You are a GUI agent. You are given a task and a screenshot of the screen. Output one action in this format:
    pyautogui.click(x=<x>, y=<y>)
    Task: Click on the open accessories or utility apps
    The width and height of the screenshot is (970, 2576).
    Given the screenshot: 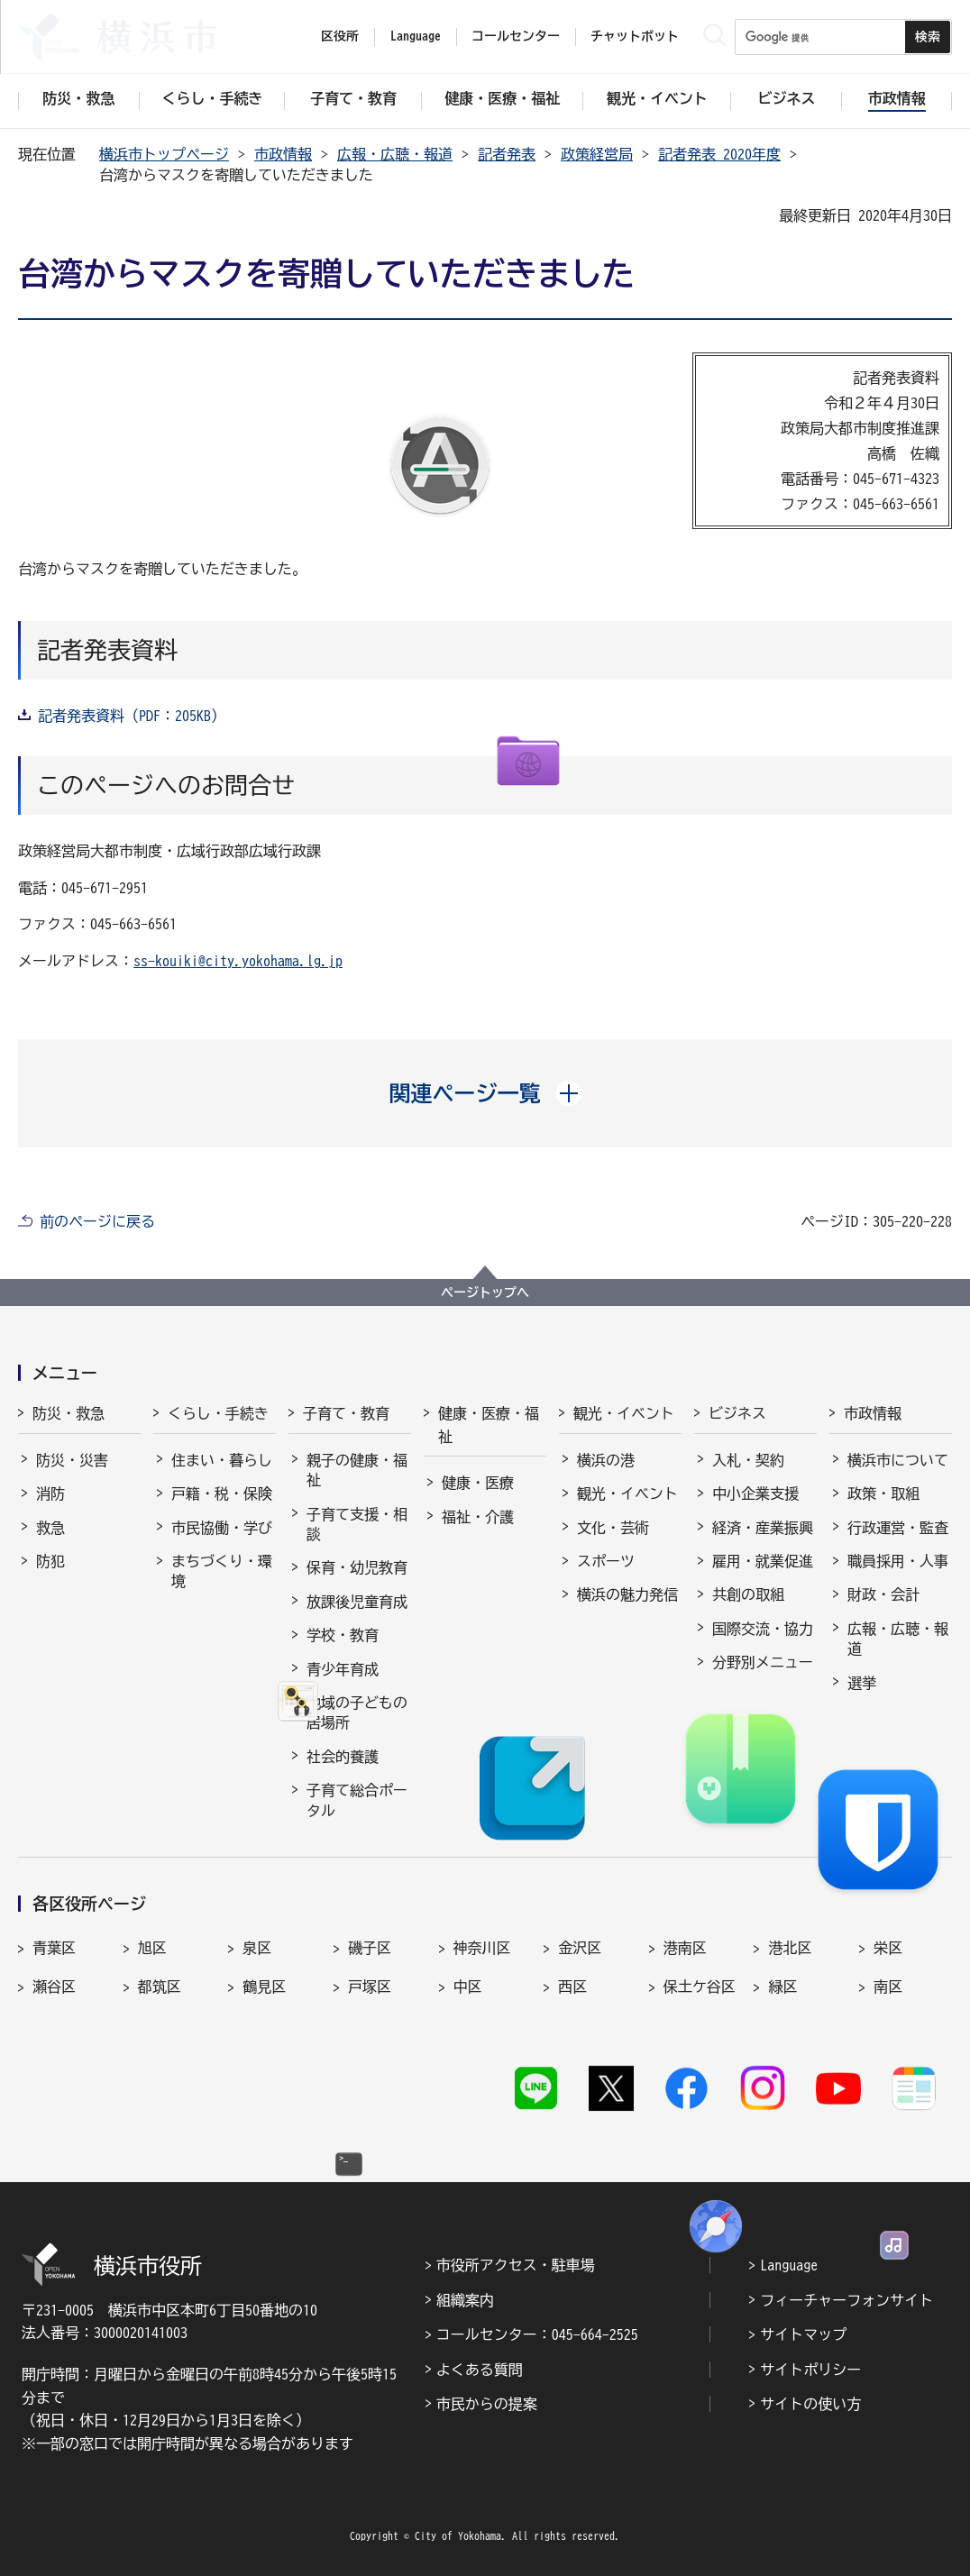 What is the action you would take?
    pyautogui.click(x=532, y=1787)
    